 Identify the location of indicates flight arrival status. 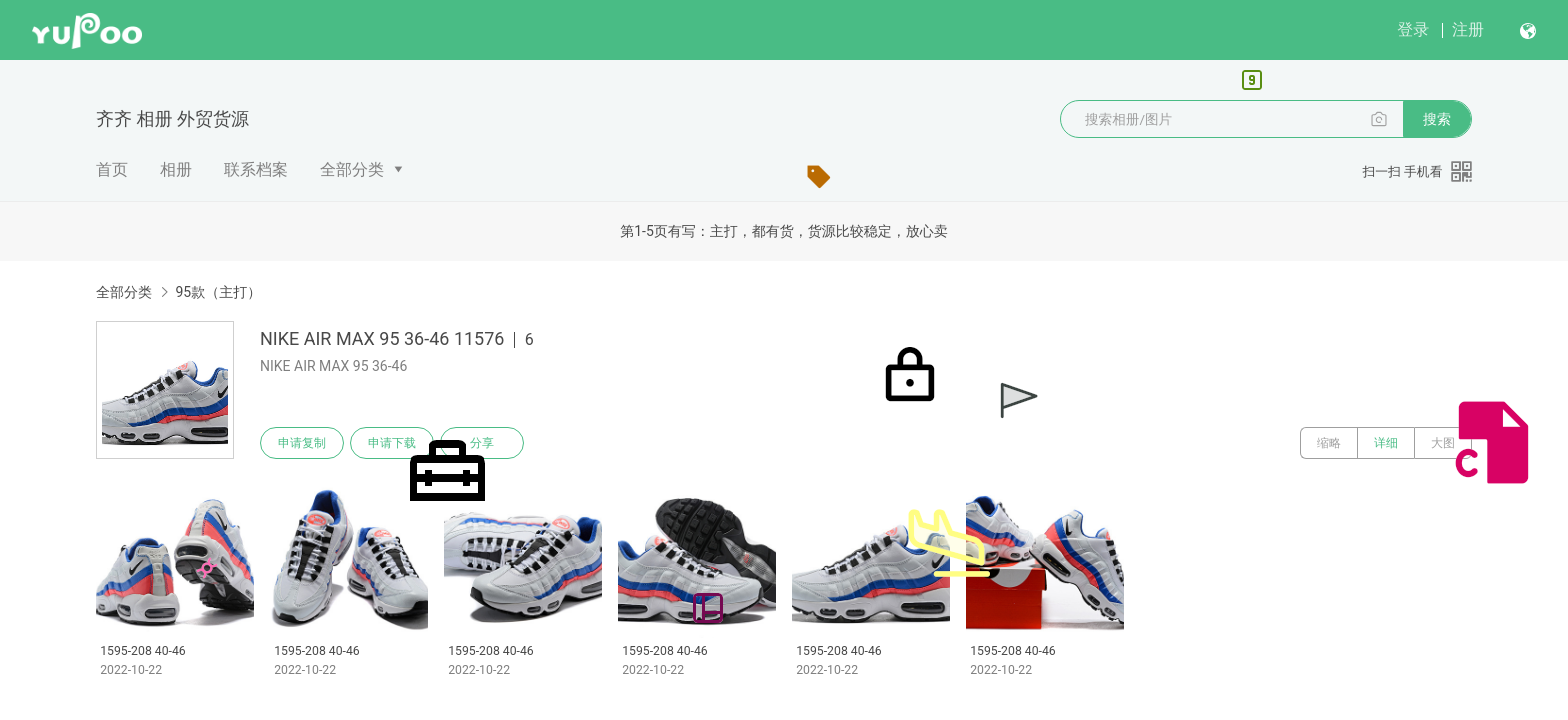
(945, 543).